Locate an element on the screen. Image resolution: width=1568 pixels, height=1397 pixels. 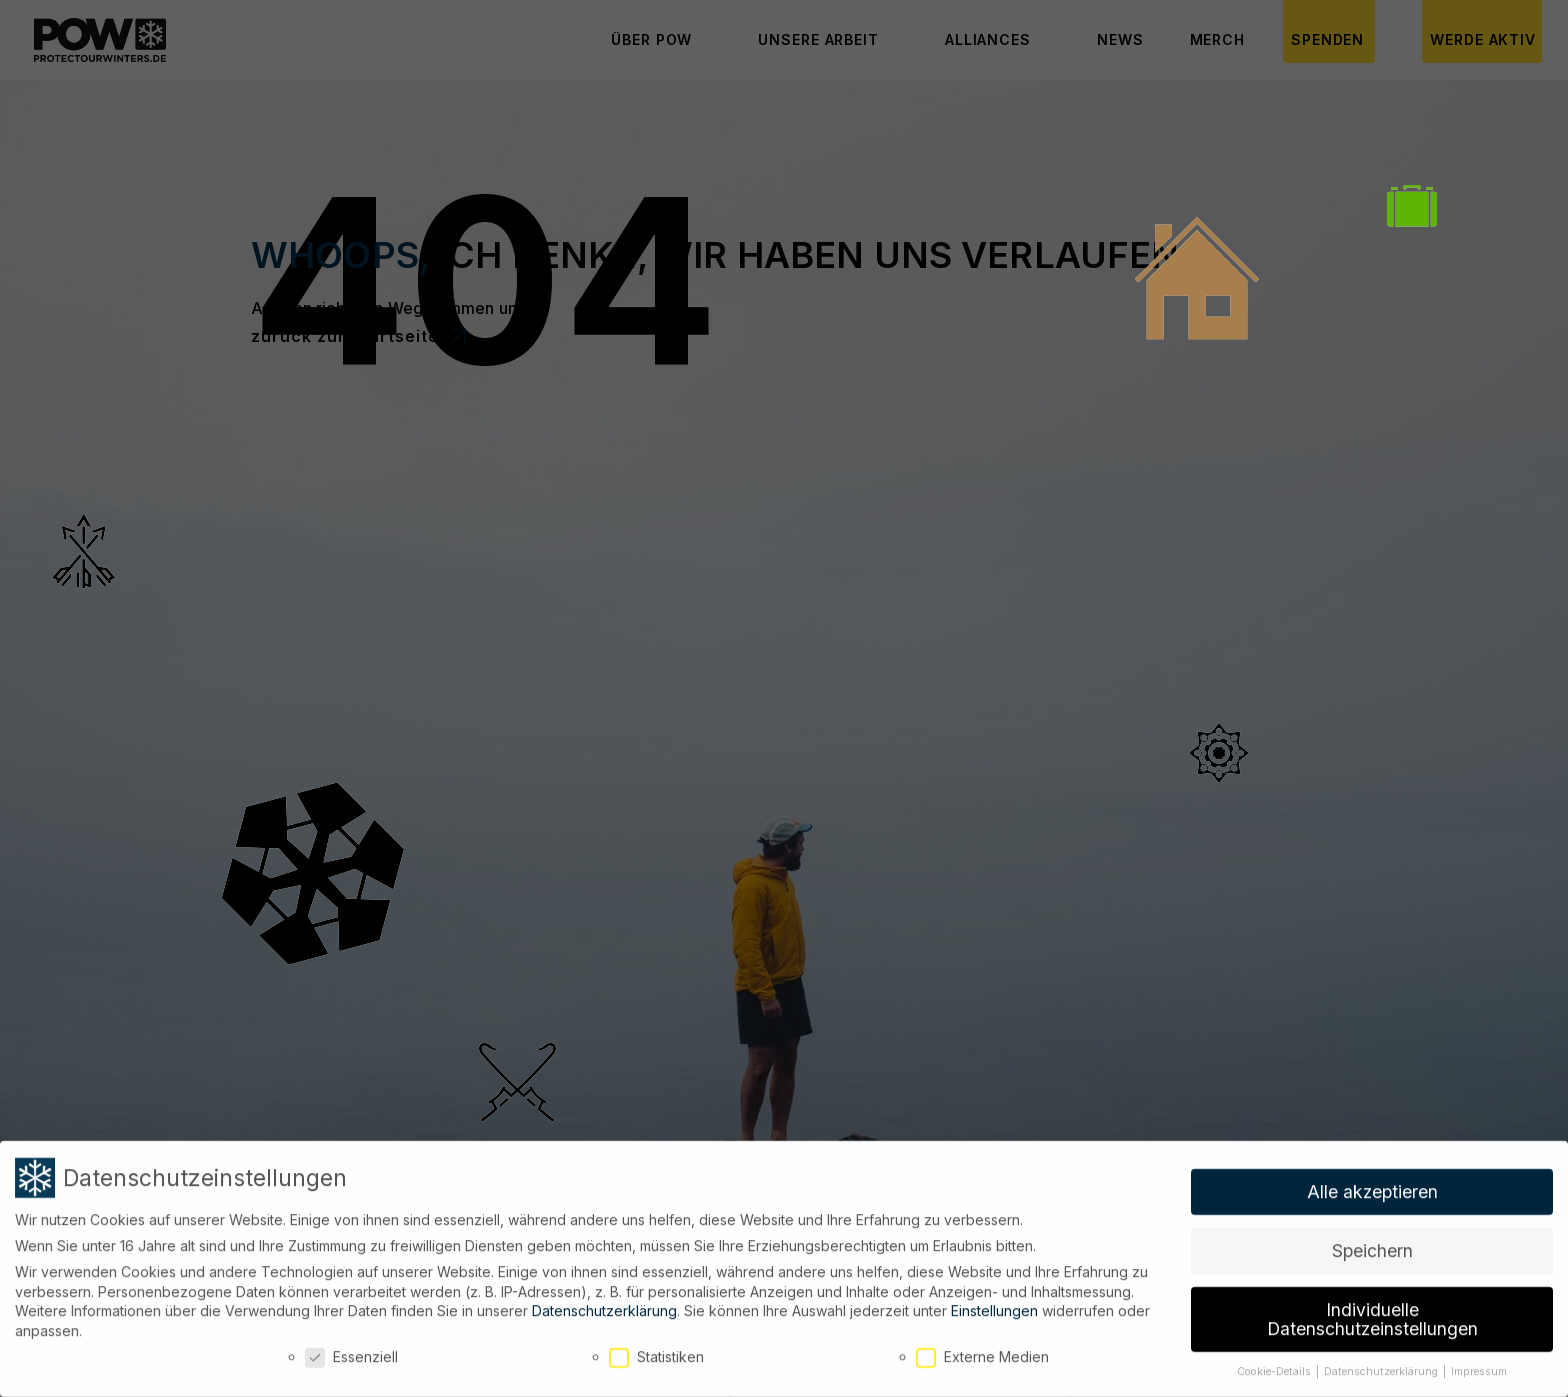
decorative badge or achievement emblem is located at coordinates (1219, 753).